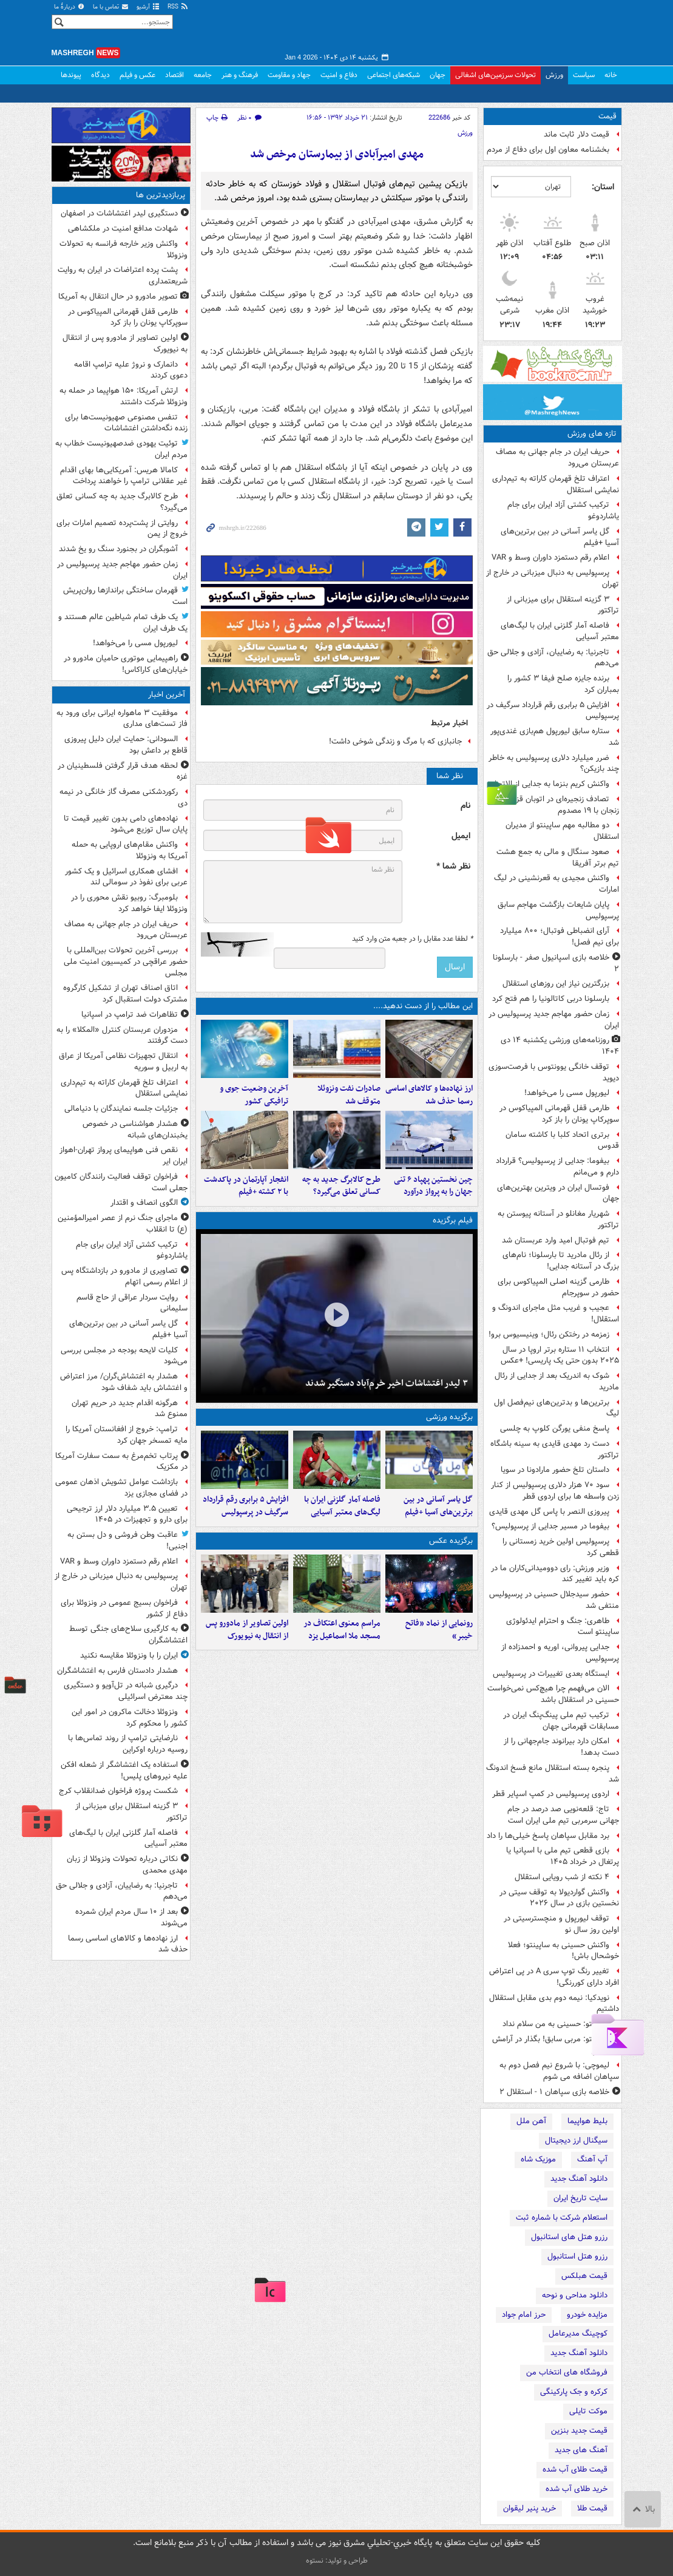 The height and width of the screenshot is (2576, 673). I want to click on open folder containing swift programming projects, so click(328, 836).